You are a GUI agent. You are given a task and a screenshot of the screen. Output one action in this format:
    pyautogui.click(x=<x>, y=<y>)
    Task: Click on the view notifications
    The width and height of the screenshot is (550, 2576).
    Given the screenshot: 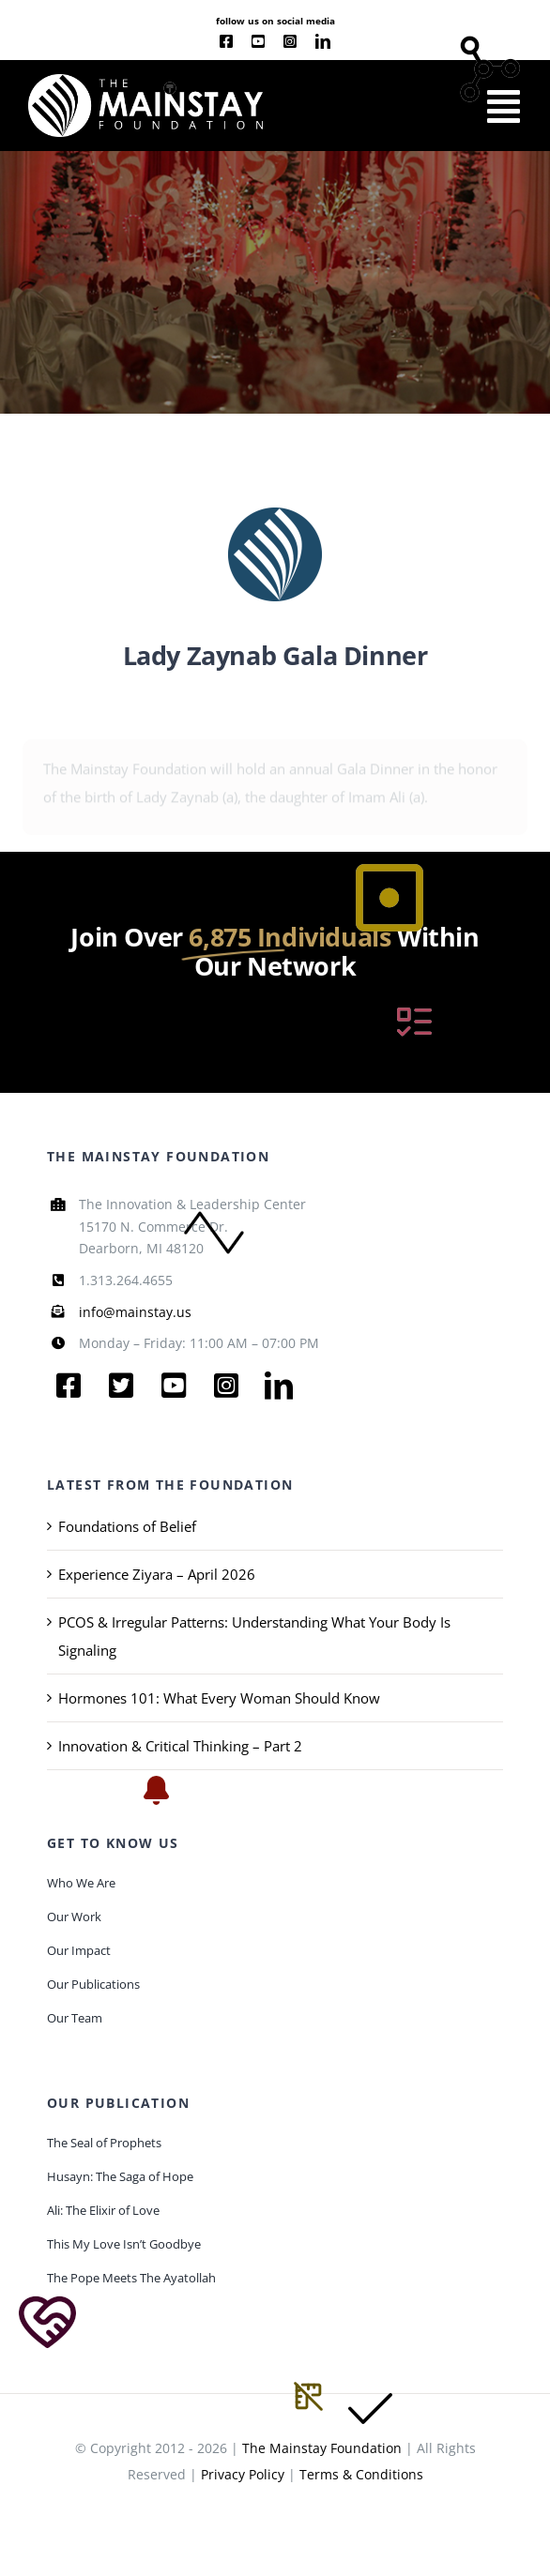 What is the action you would take?
    pyautogui.click(x=156, y=1790)
    